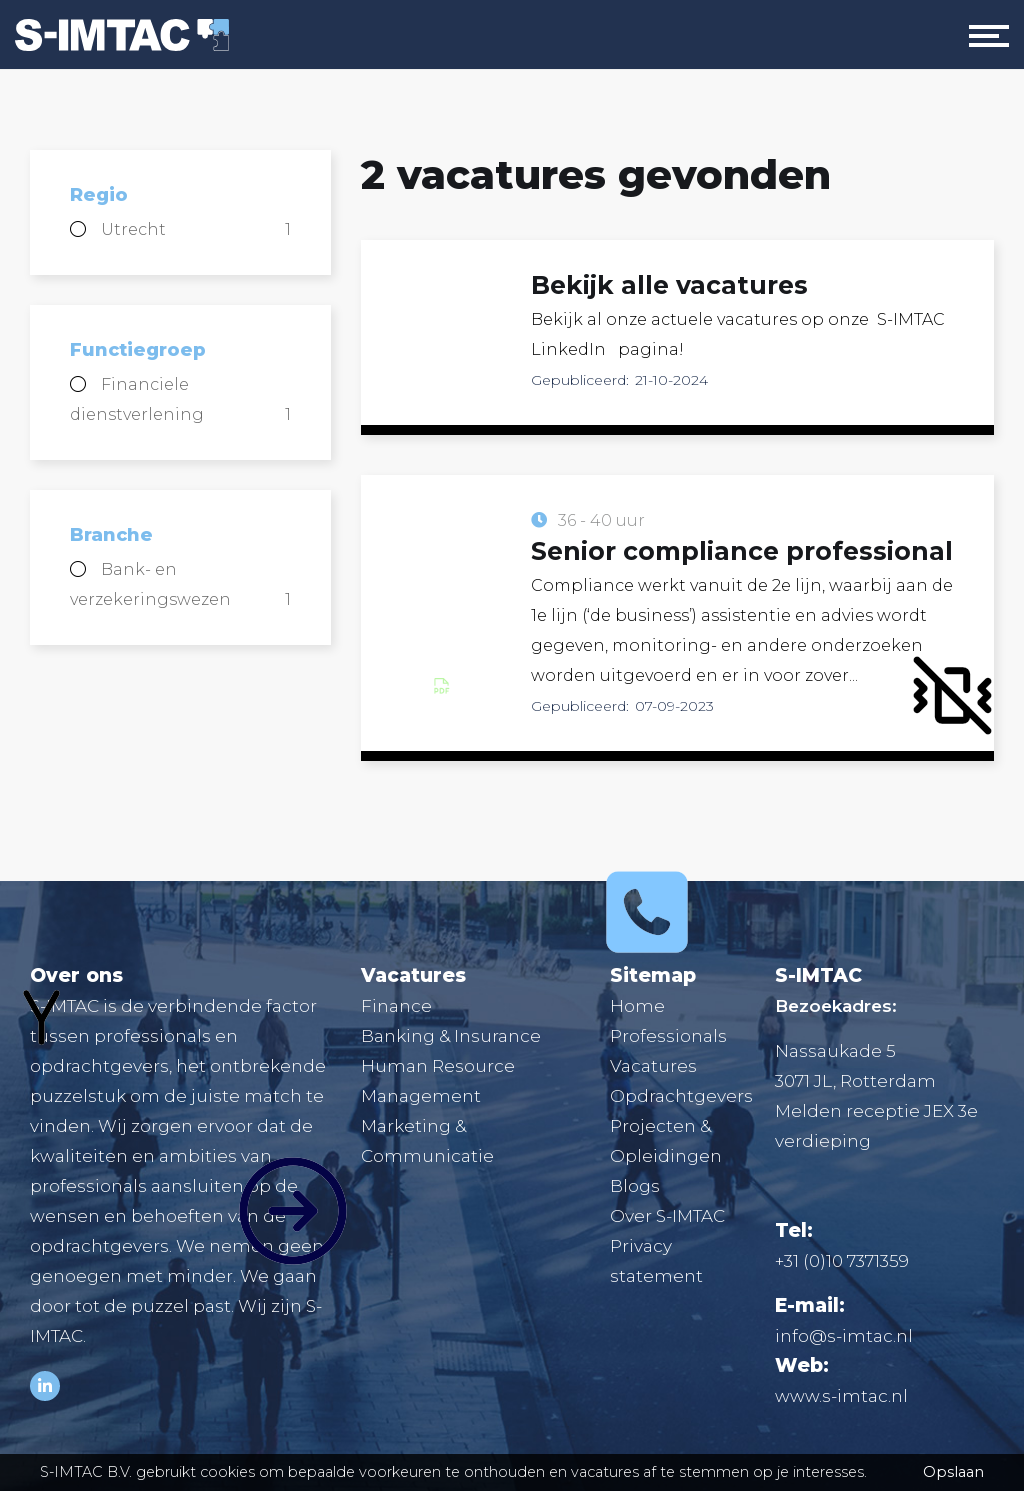  Describe the element at coordinates (952, 695) in the screenshot. I see `disable vibration mode` at that location.